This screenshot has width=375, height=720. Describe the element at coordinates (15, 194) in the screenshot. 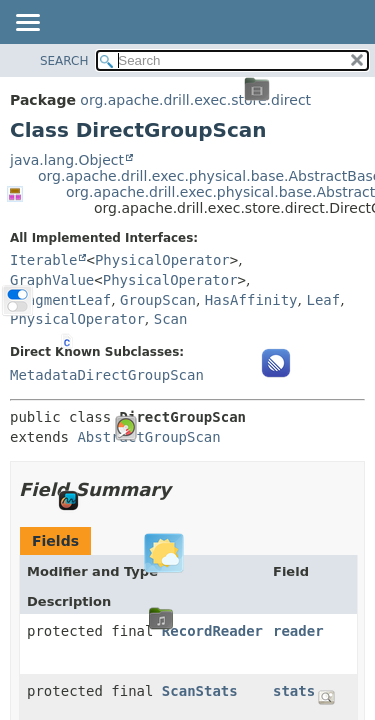

I see `select all items in the current view` at that location.